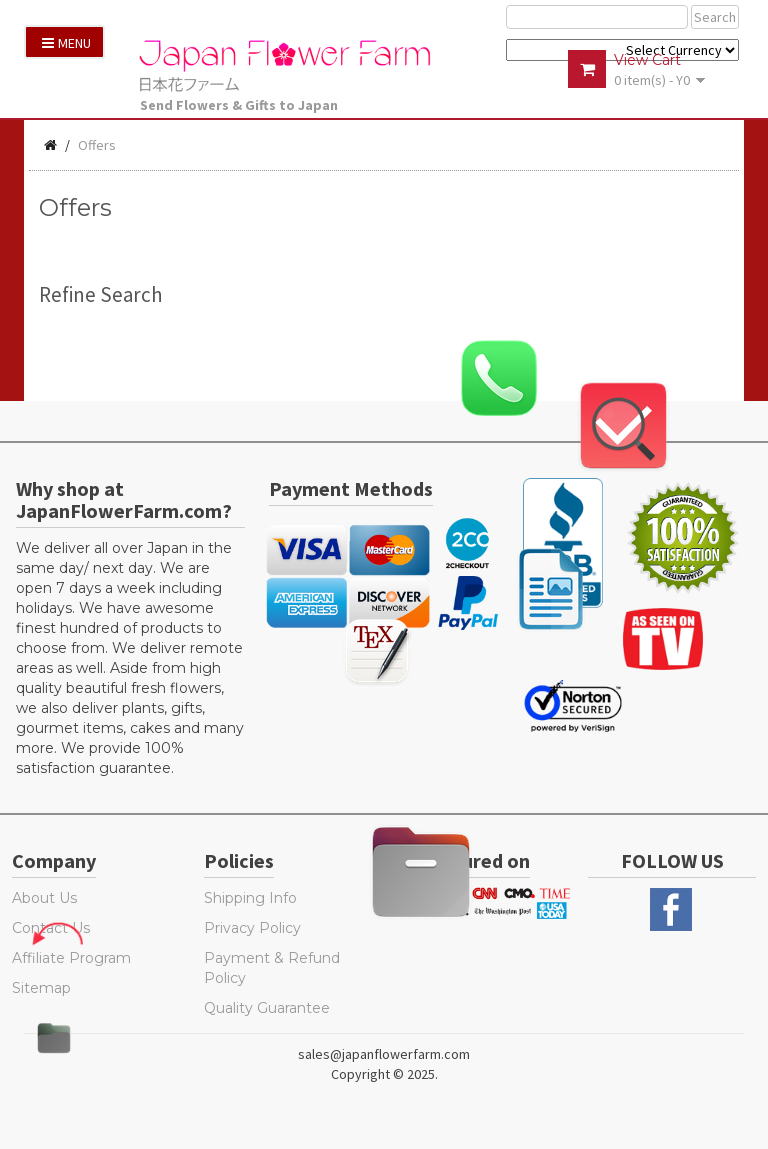 Image resolution: width=768 pixels, height=1149 pixels. I want to click on undo the last action, so click(57, 933).